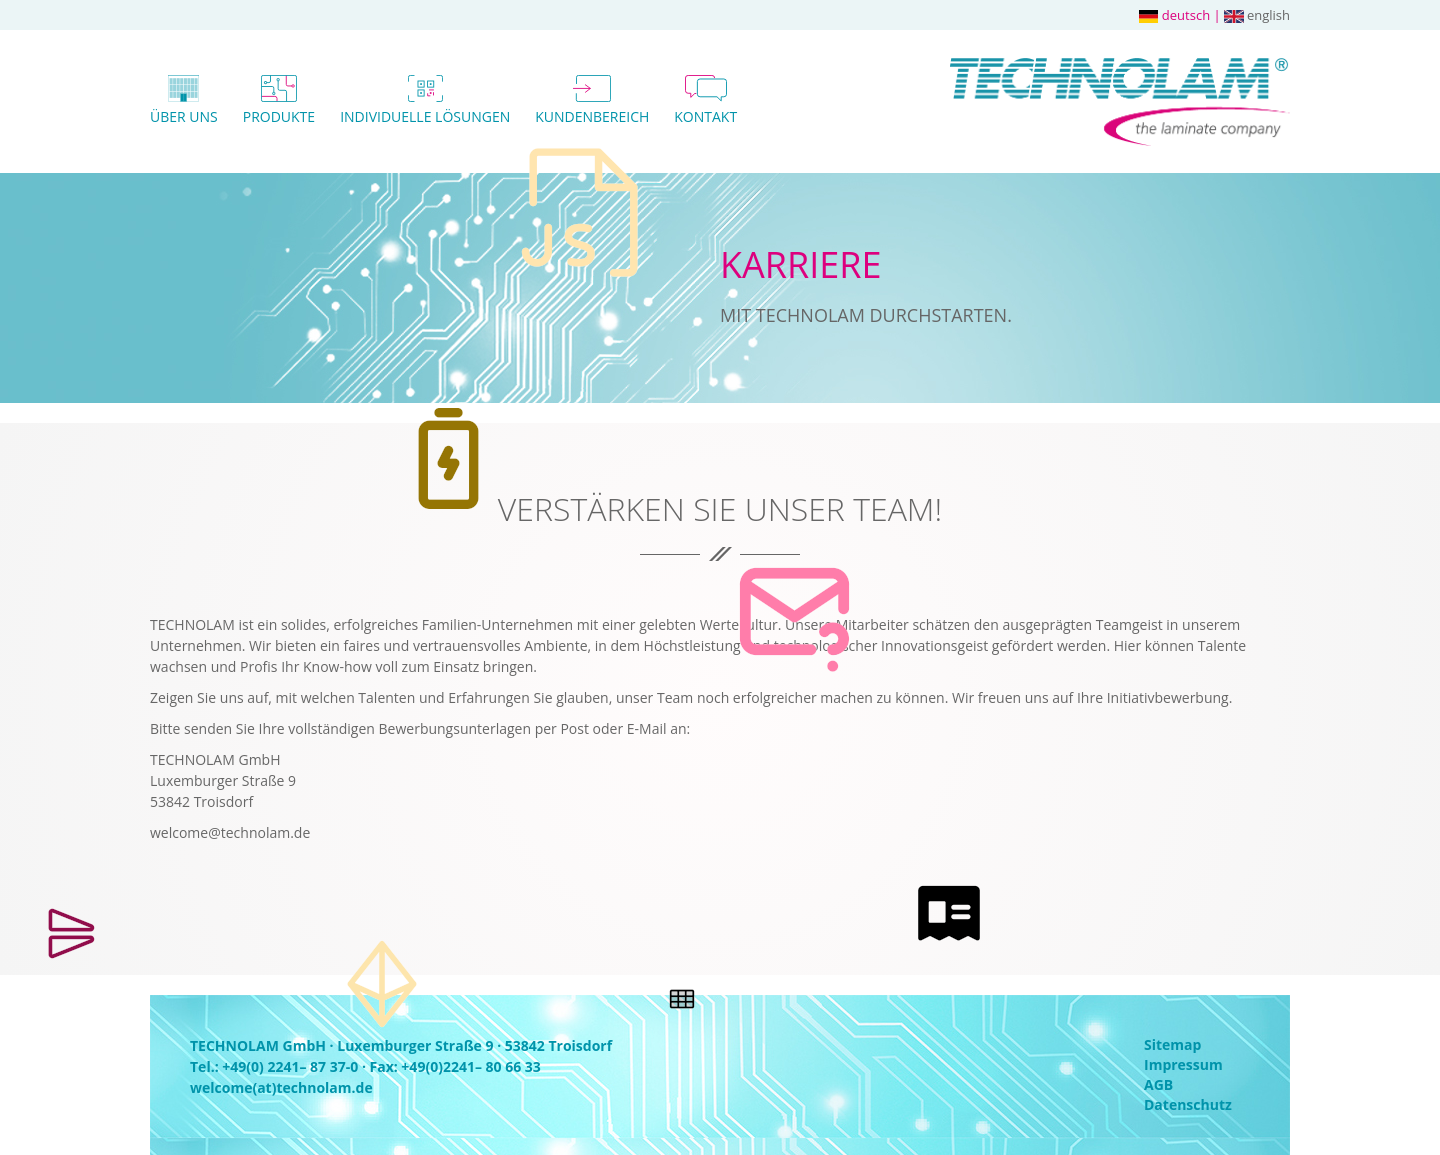 The image size is (1440, 1155). What do you see at coordinates (382, 984) in the screenshot?
I see `view ethereum wallet or balance` at bounding box center [382, 984].